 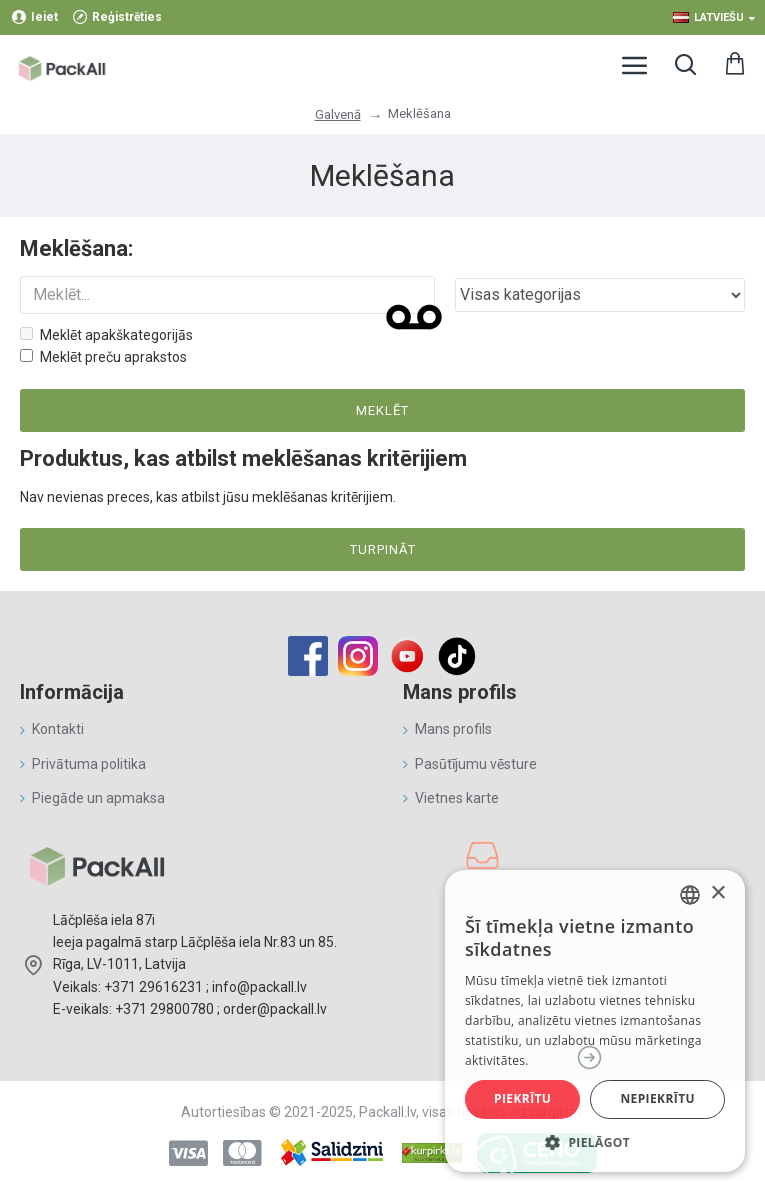 I want to click on proceed to the next step, so click(x=589, y=1057).